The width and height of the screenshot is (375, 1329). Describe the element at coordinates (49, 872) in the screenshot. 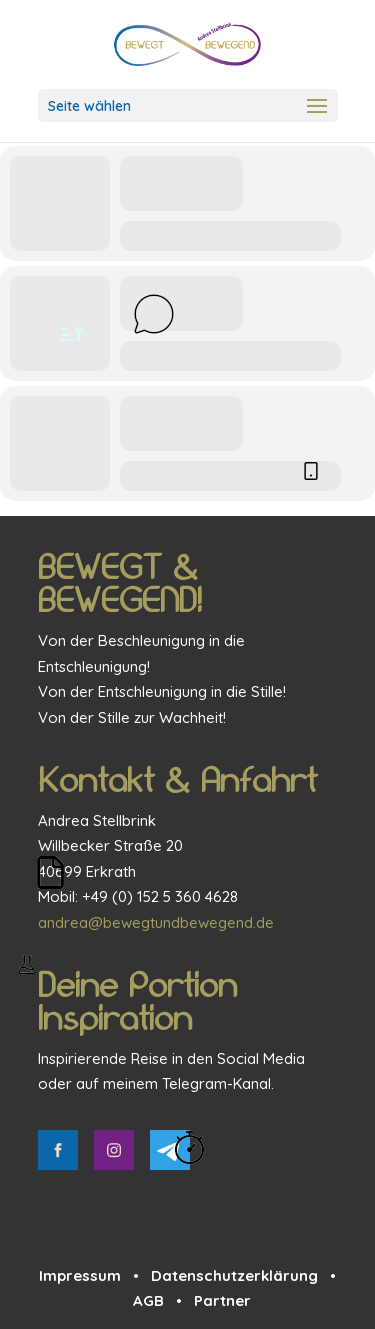

I see `view or open a file` at that location.